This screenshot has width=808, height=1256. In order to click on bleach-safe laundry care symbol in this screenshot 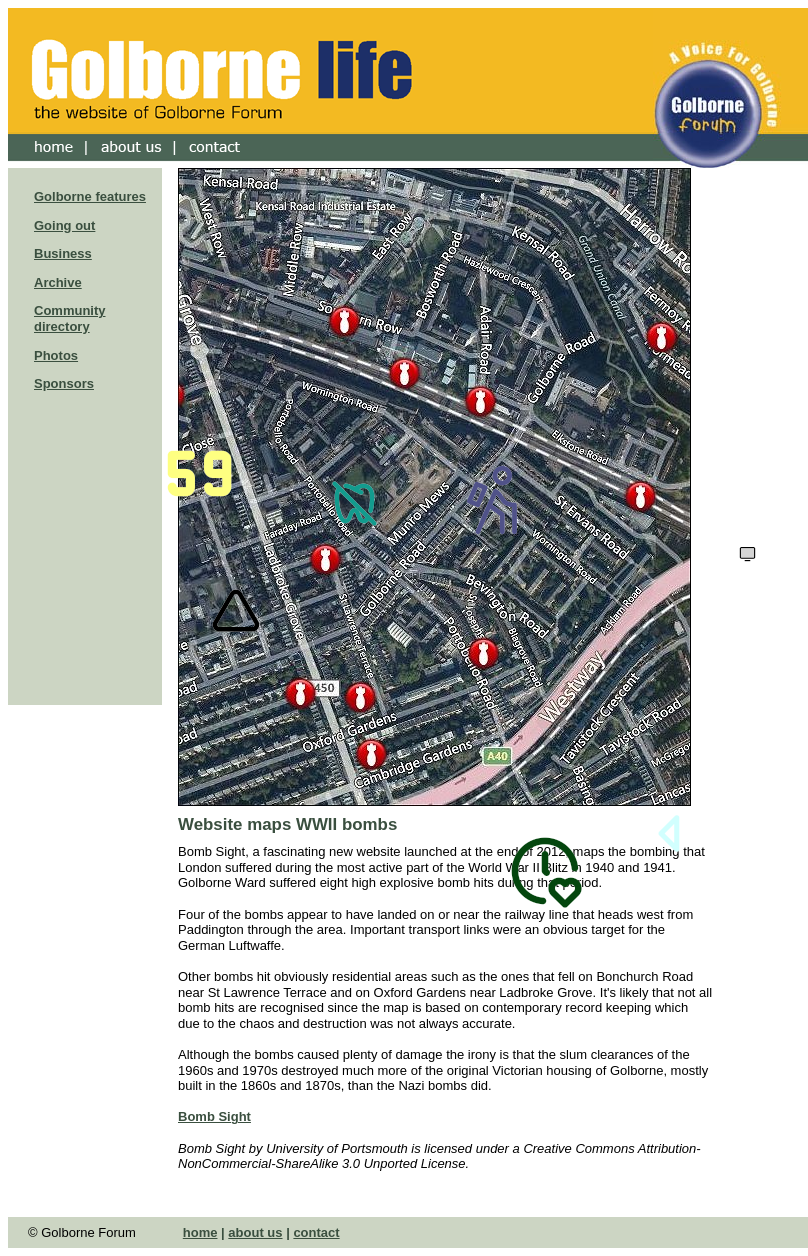, I will do `click(236, 613)`.